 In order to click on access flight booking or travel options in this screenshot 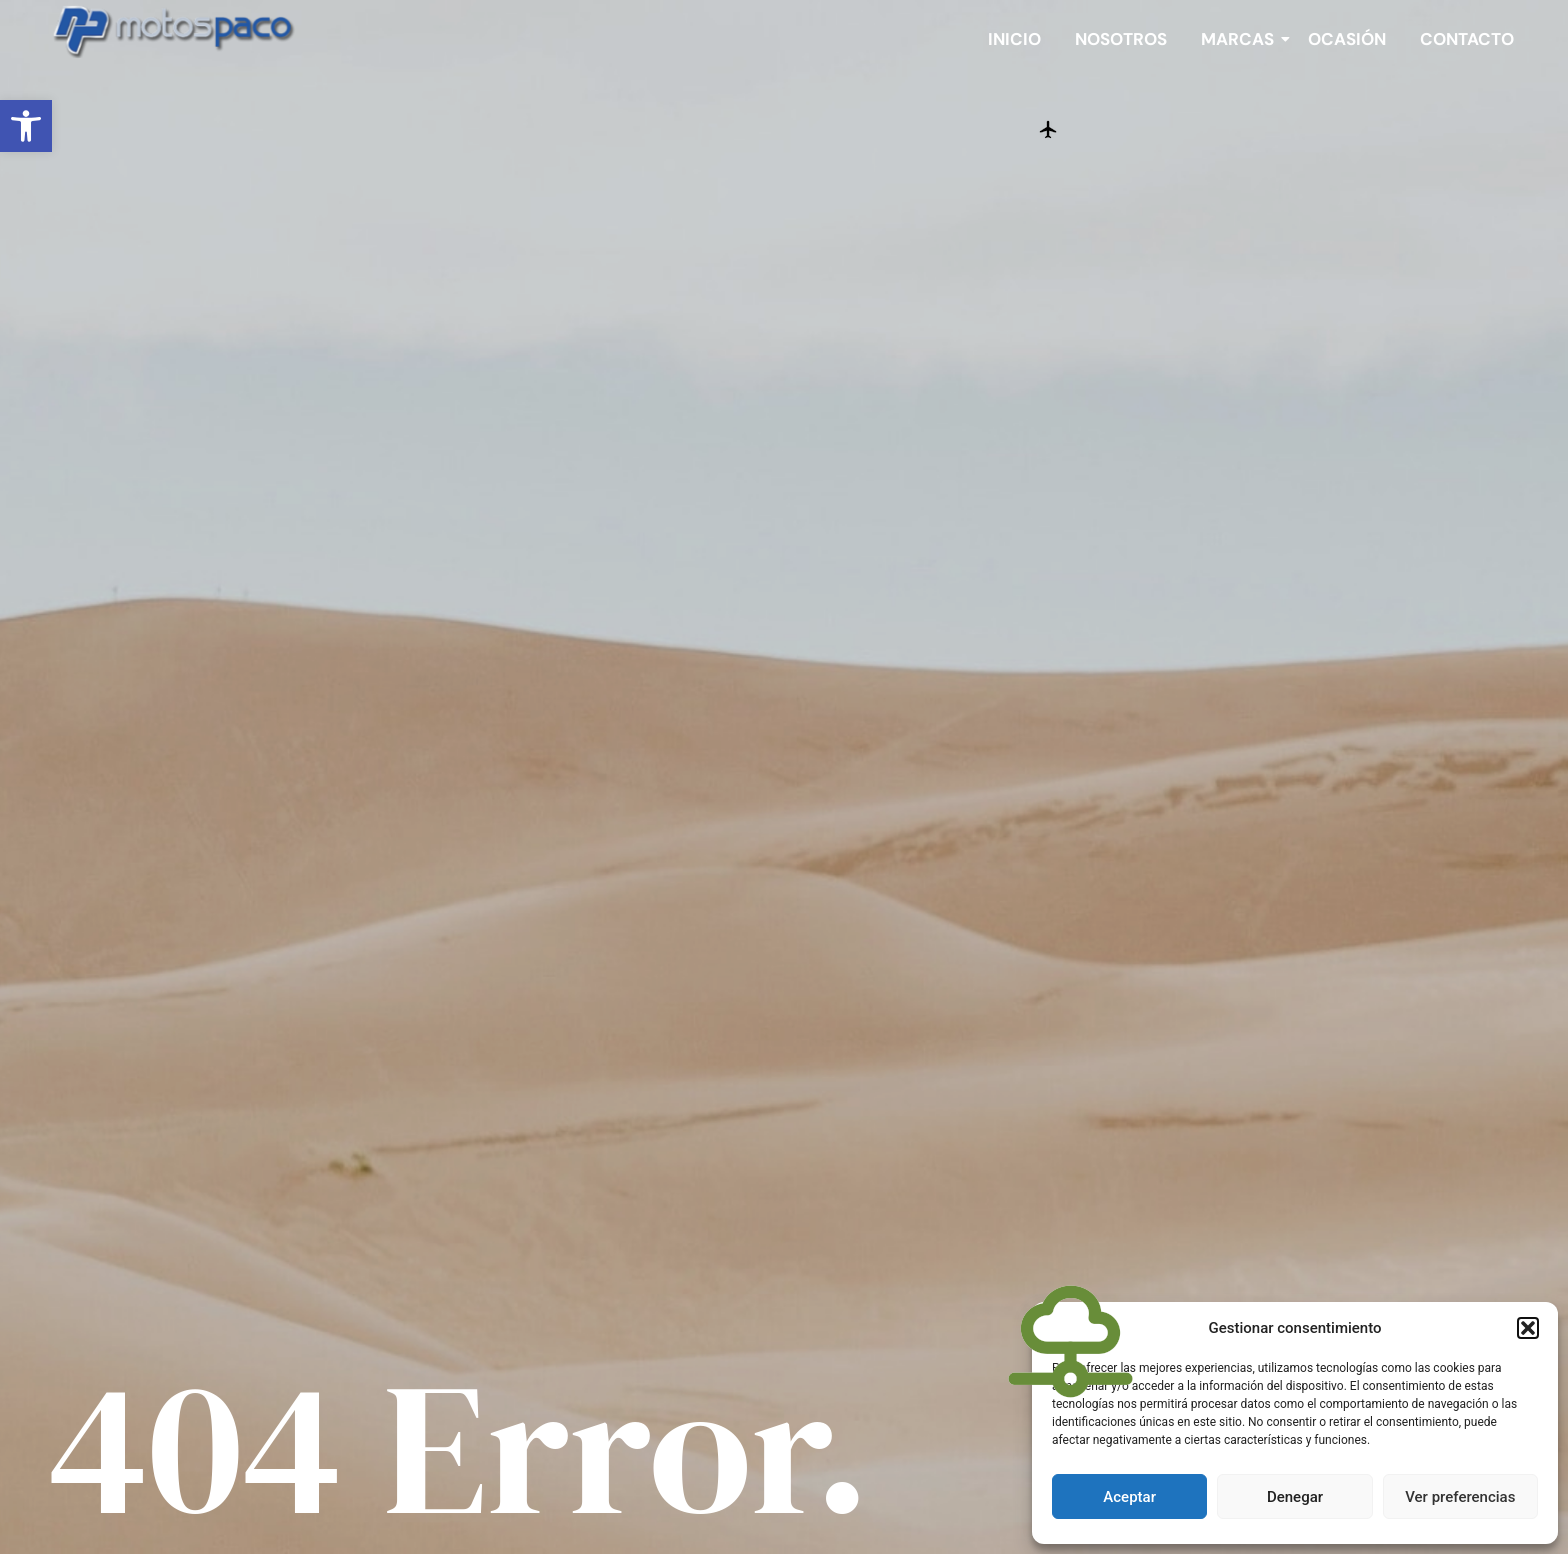, I will do `click(1048, 129)`.